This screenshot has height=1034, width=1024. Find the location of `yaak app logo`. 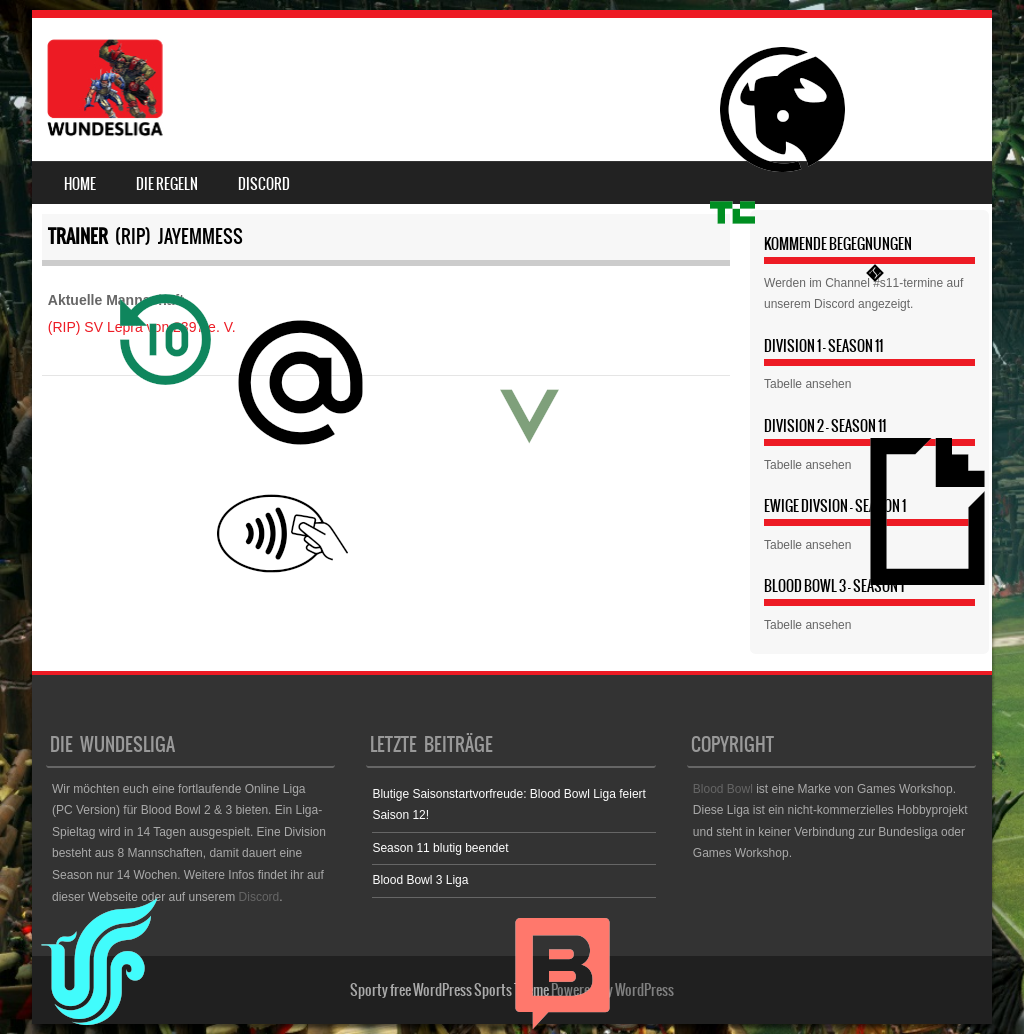

yaak app logo is located at coordinates (782, 109).